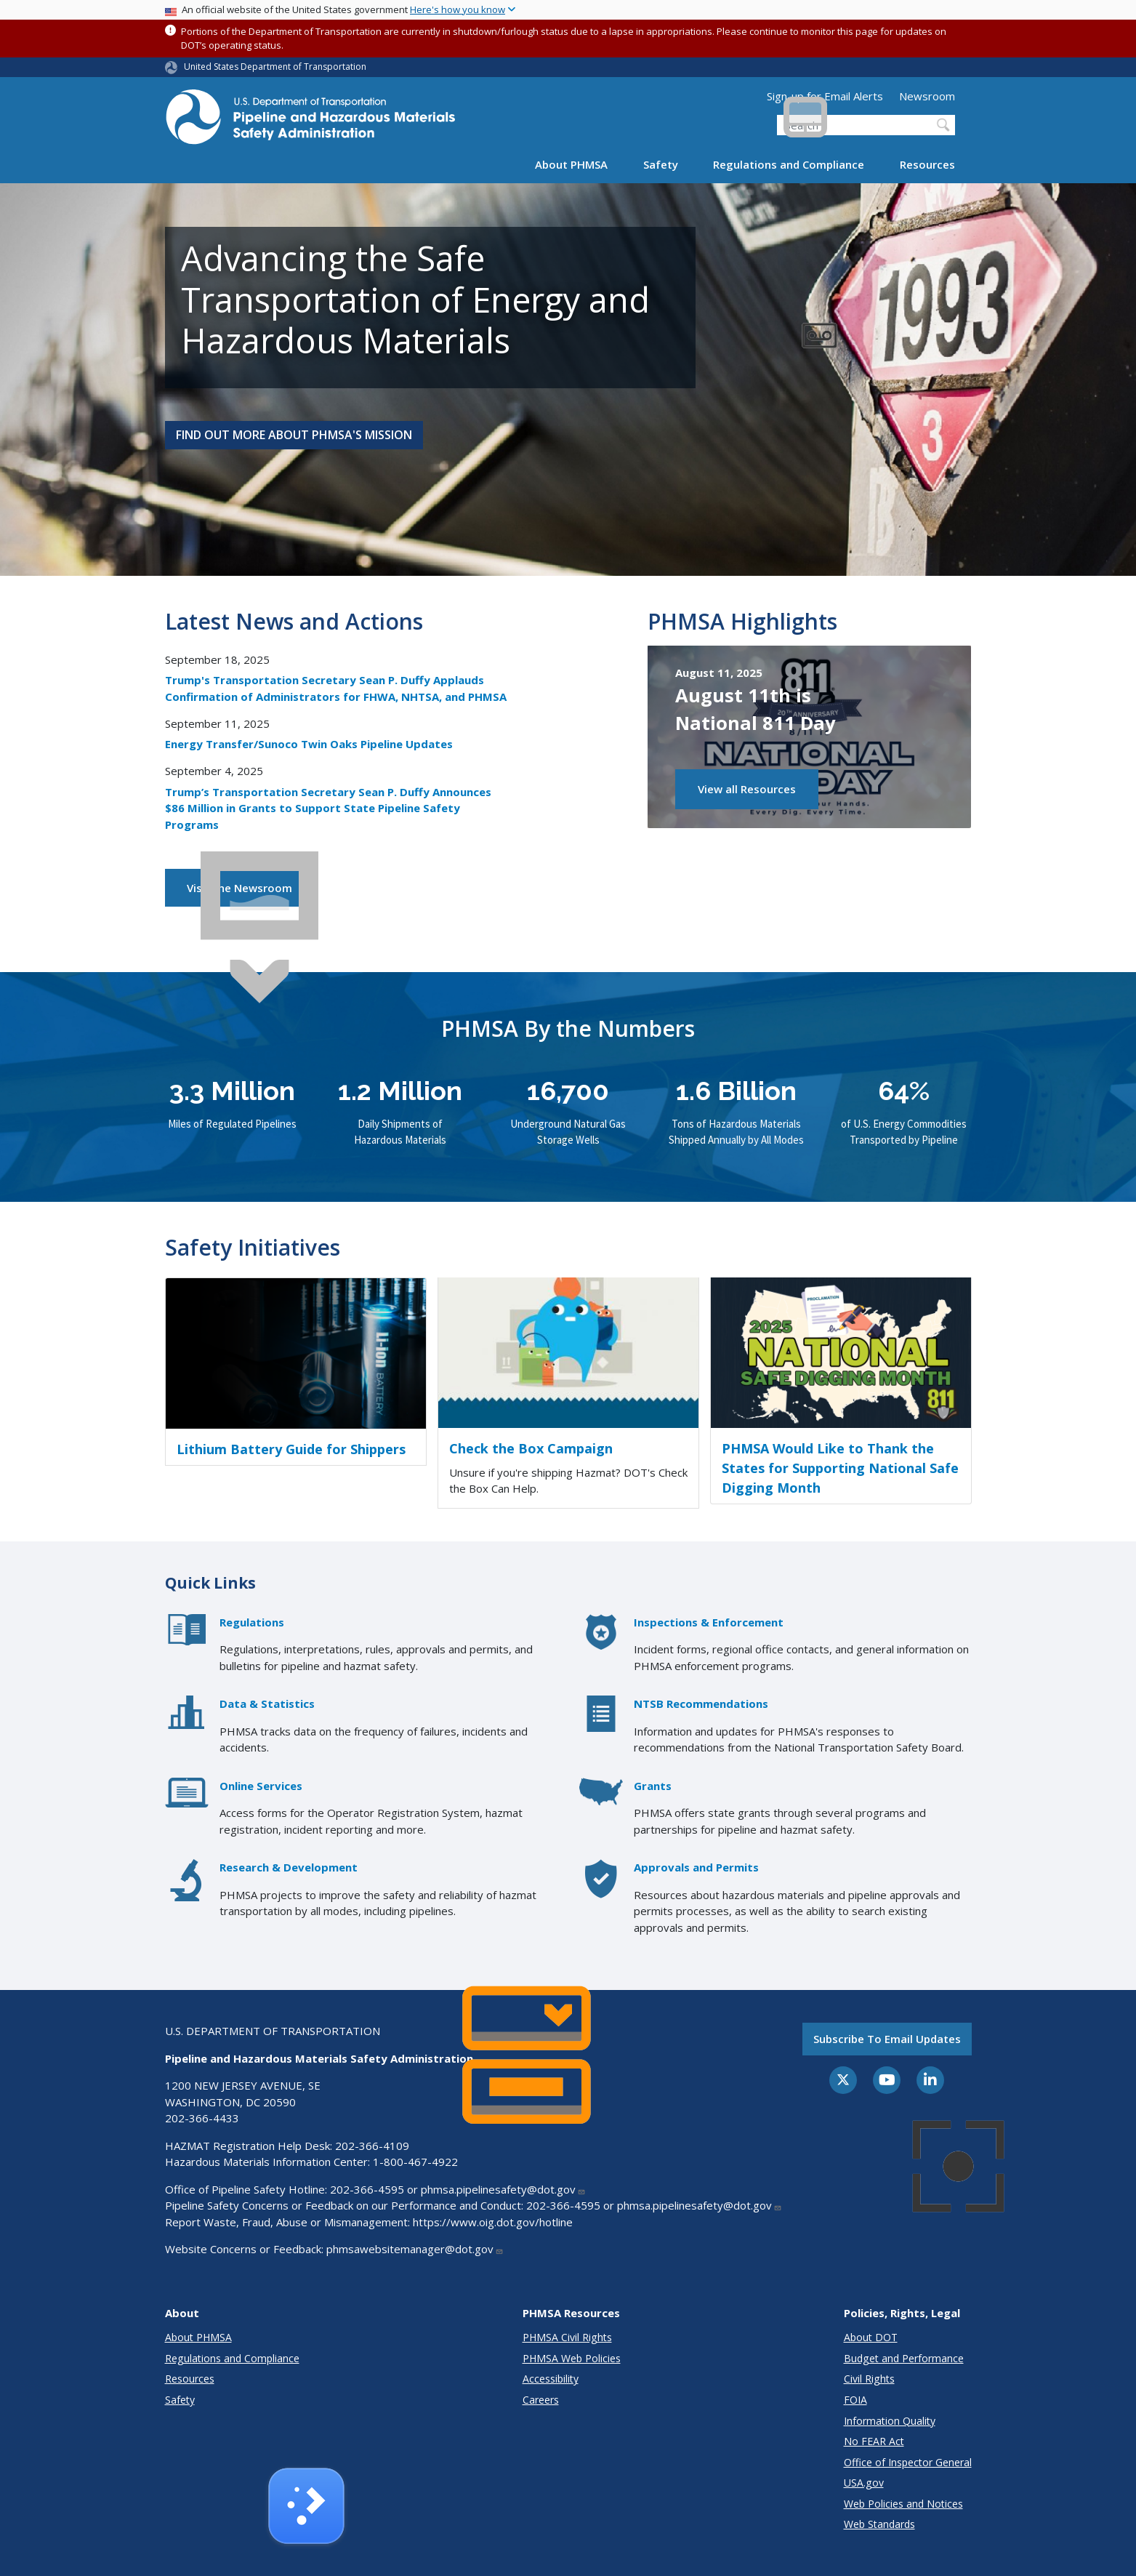 The image size is (1136, 2576). Describe the element at coordinates (807, 117) in the screenshot. I see `touchpad input device settings` at that location.